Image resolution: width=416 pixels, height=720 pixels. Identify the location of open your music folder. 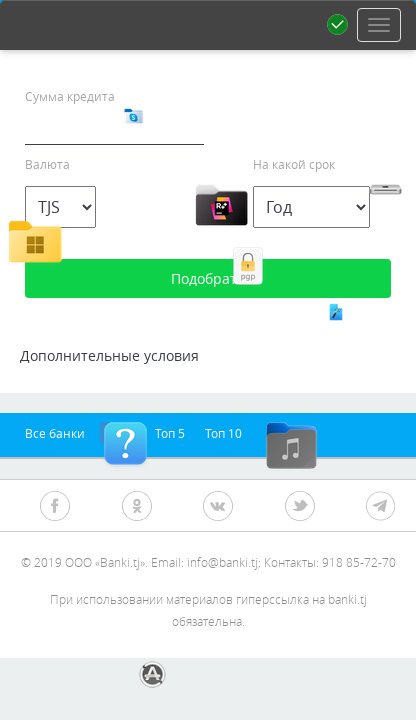
(291, 445).